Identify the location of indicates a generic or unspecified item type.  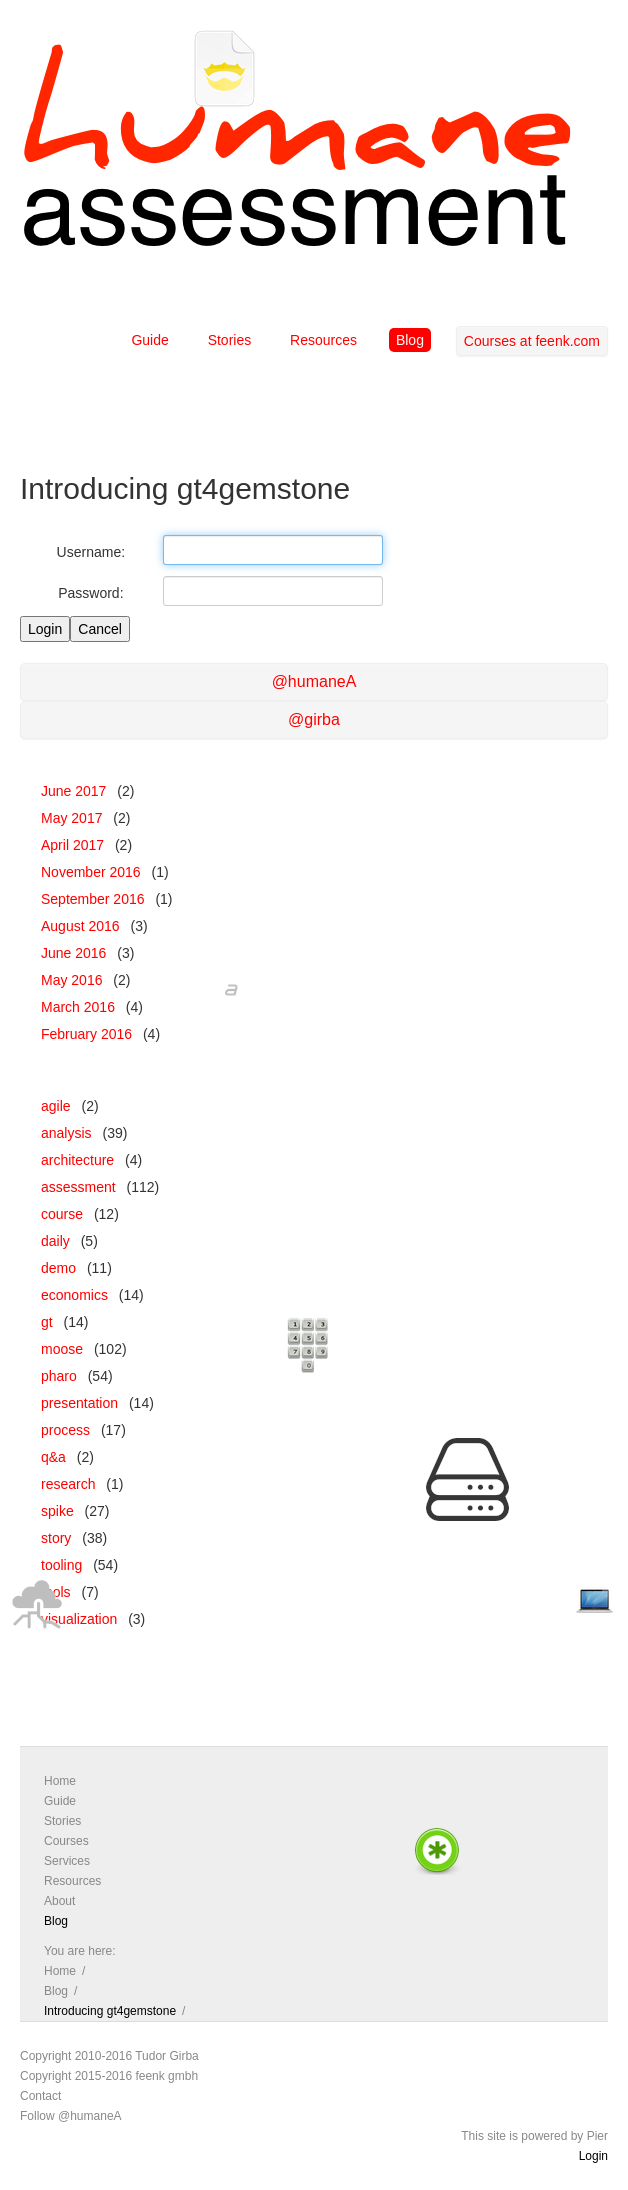
(437, 1850).